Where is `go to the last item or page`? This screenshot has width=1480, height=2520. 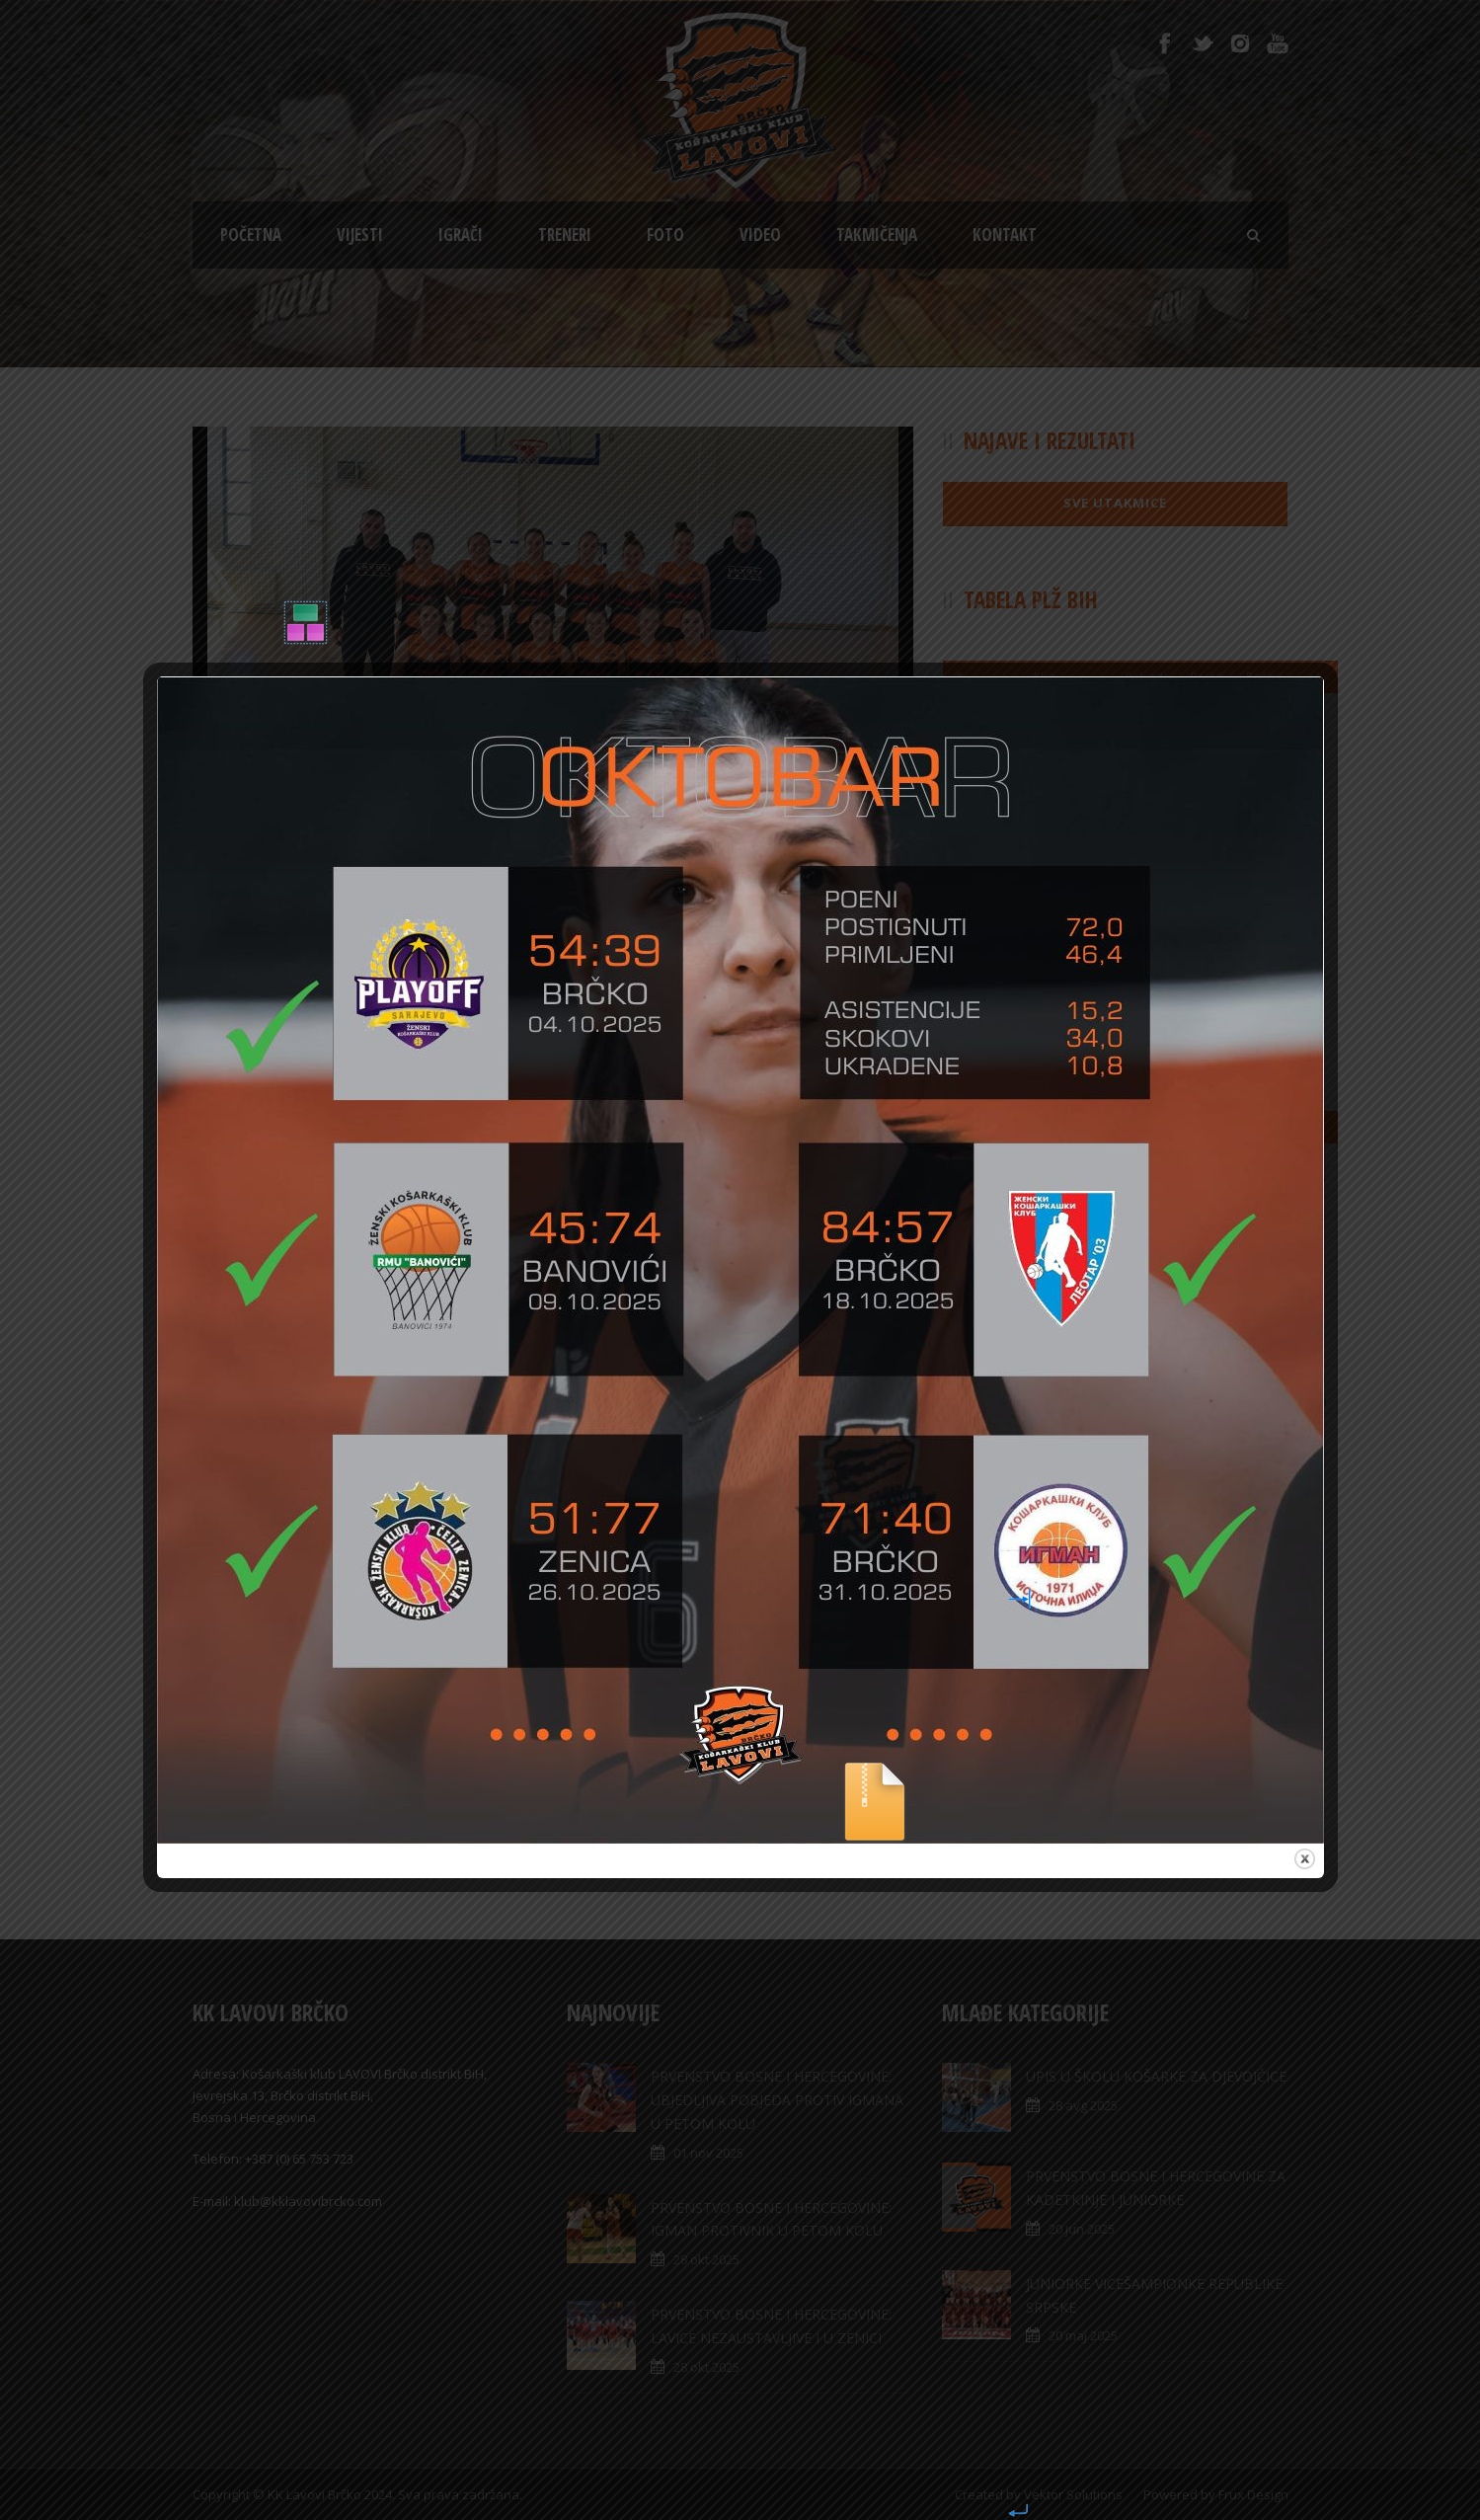 go to the last item or page is located at coordinates (1019, 1599).